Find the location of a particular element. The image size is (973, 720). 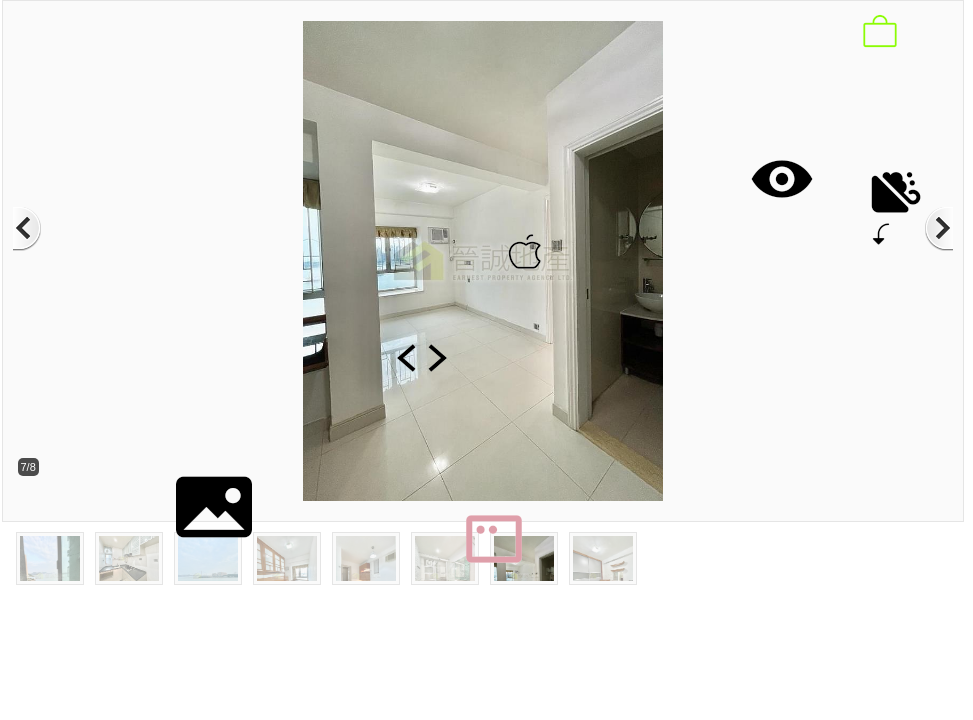

open application window is located at coordinates (494, 539).